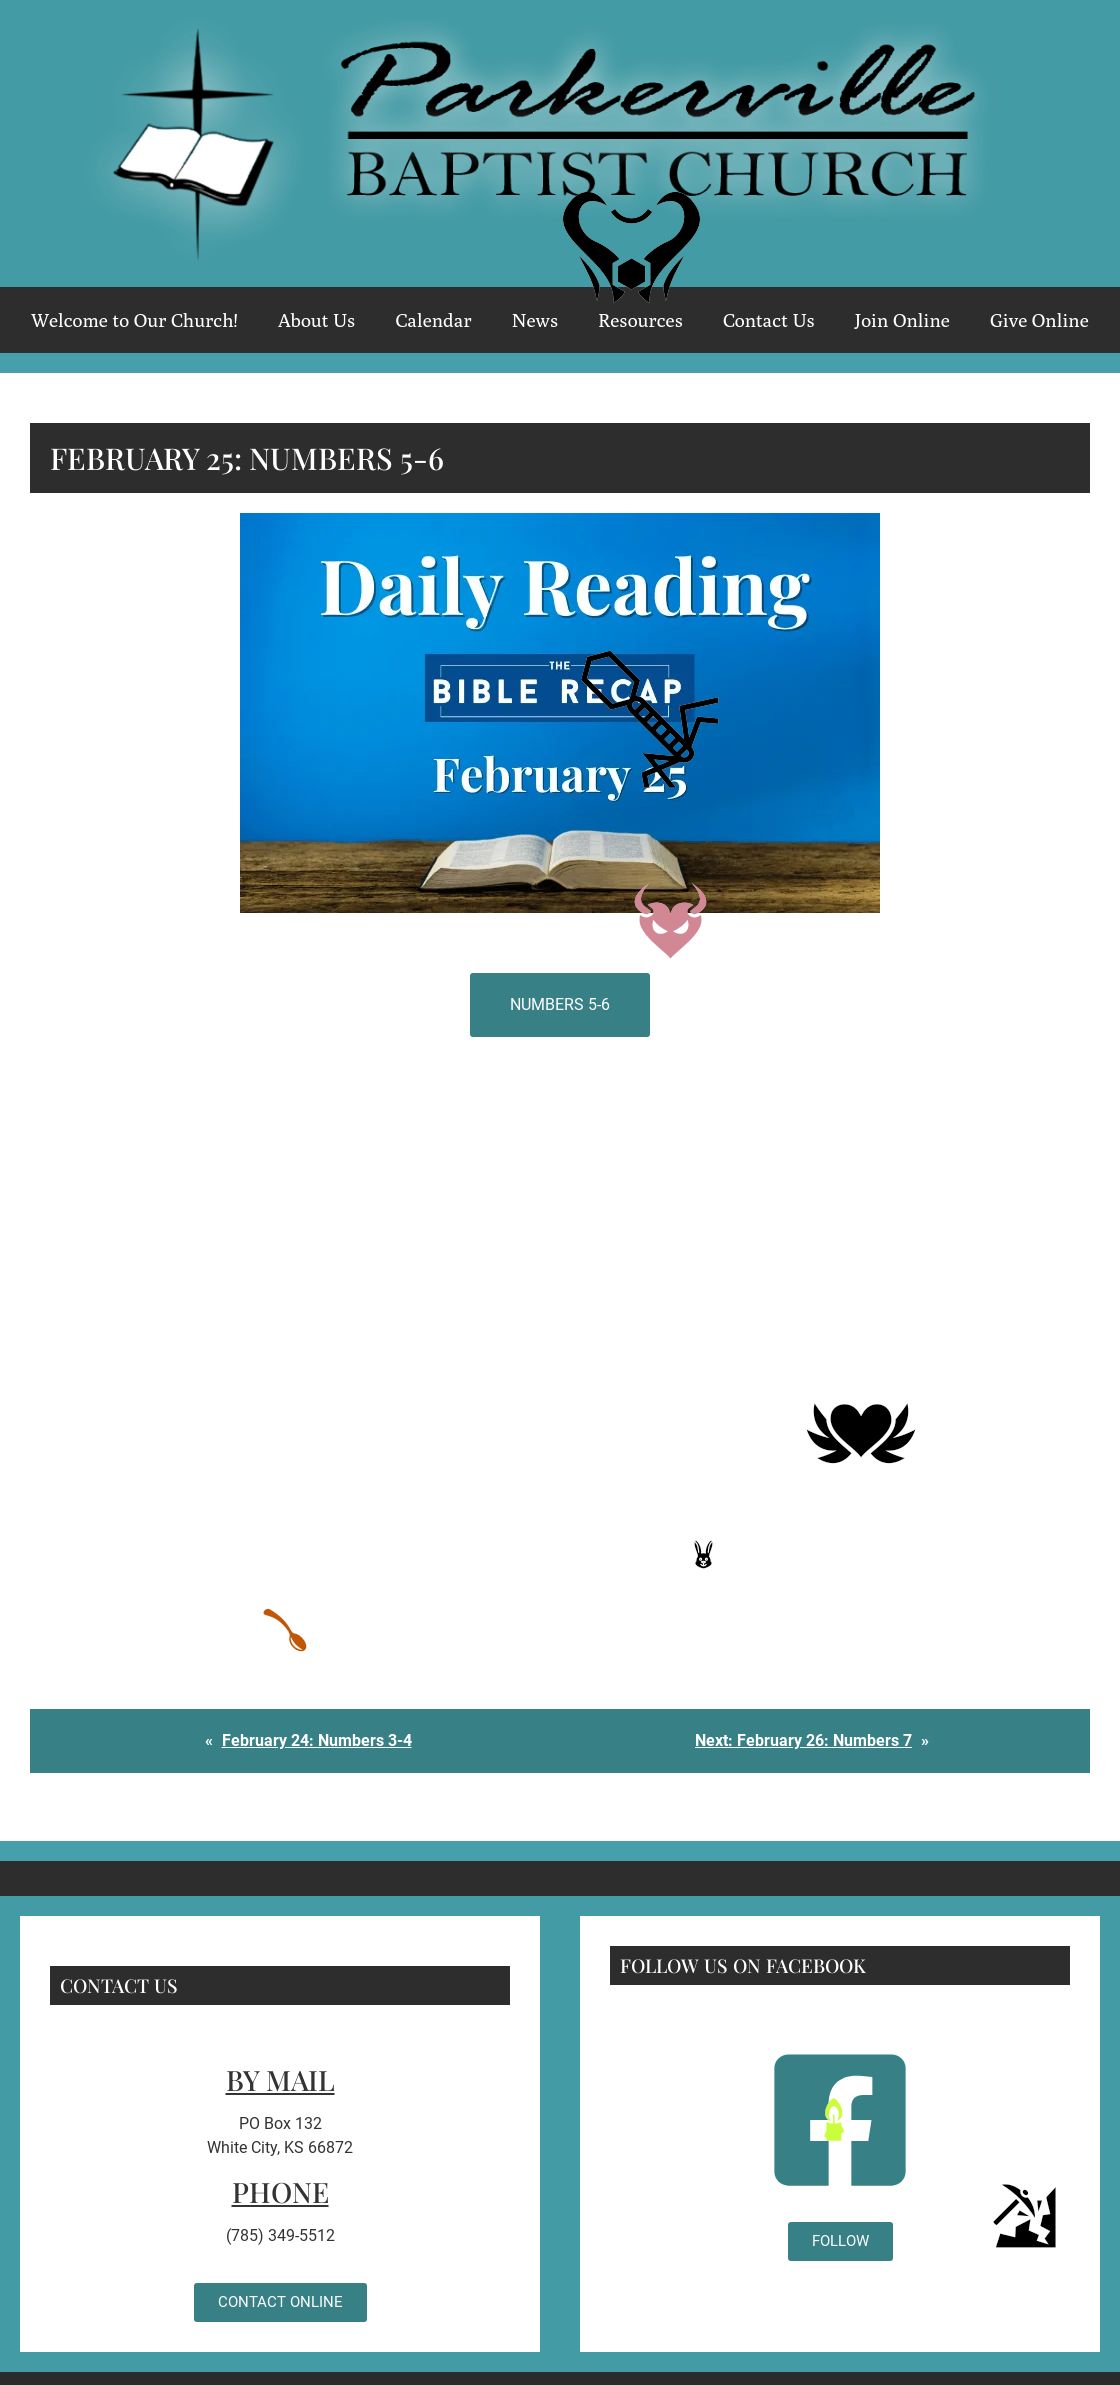 This screenshot has height=2385, width=1120. What do you see at coordinates (670, 920) in the screenshot?
I see `indicates a villain or antagonist character with romantic themes` at bounding box center [670, 920].